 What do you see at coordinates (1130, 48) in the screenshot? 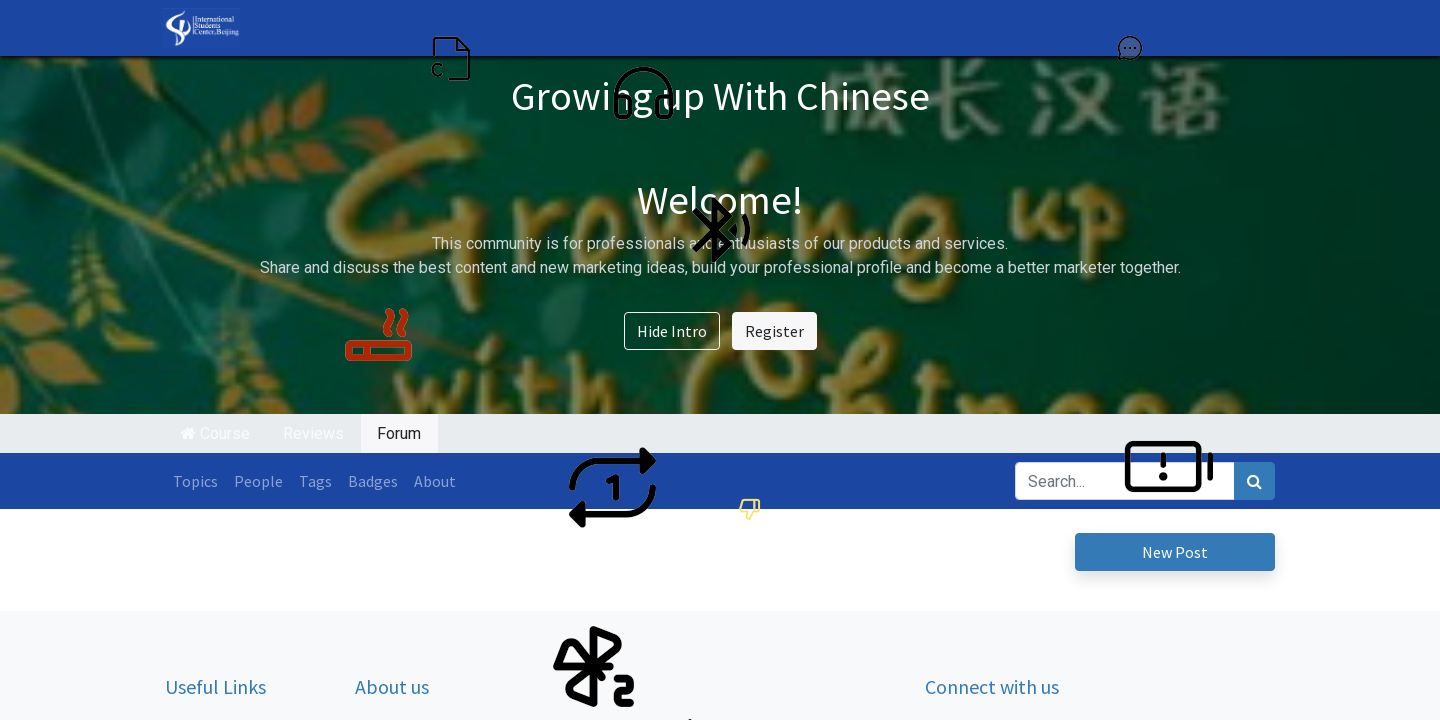
I see `open chat or messaging` at bounding box center [1130, 48].